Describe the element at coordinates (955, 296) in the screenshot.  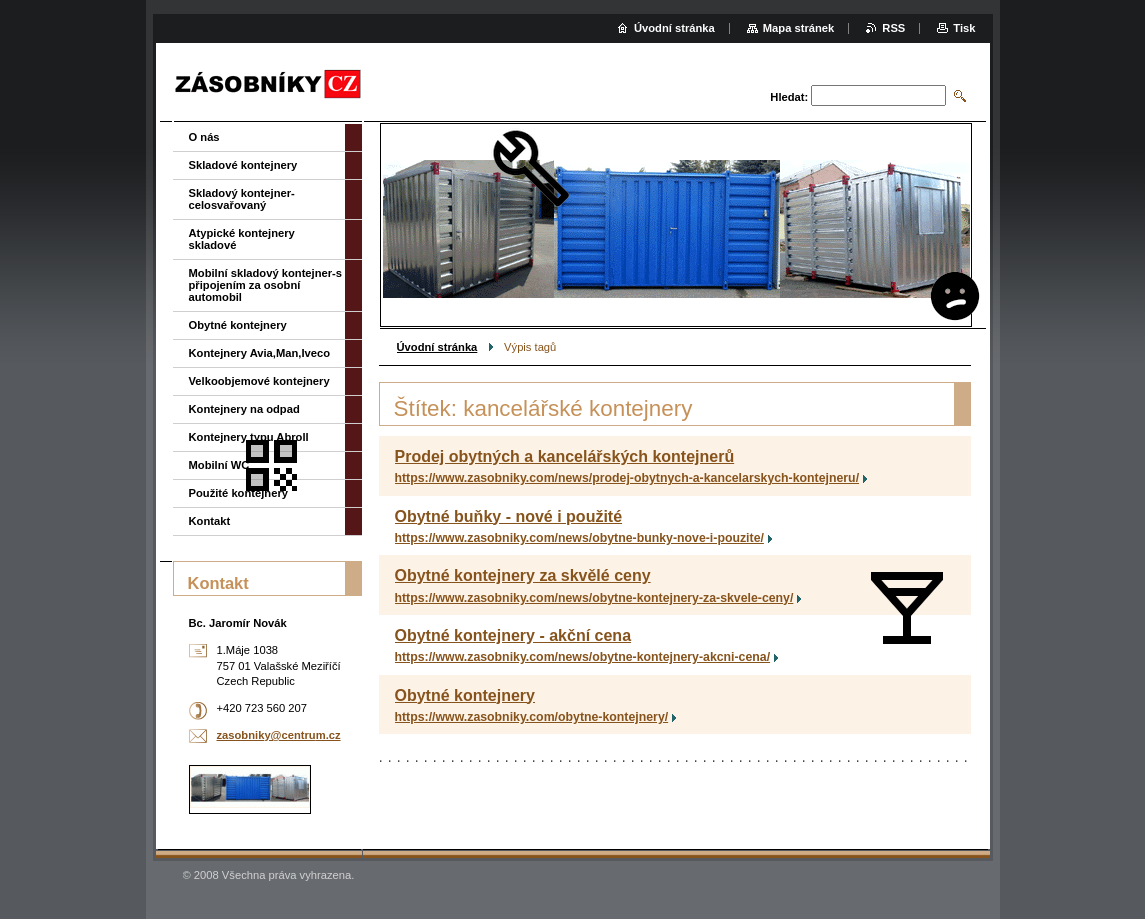
I see `indicates a confused or uncertain state` at that location.